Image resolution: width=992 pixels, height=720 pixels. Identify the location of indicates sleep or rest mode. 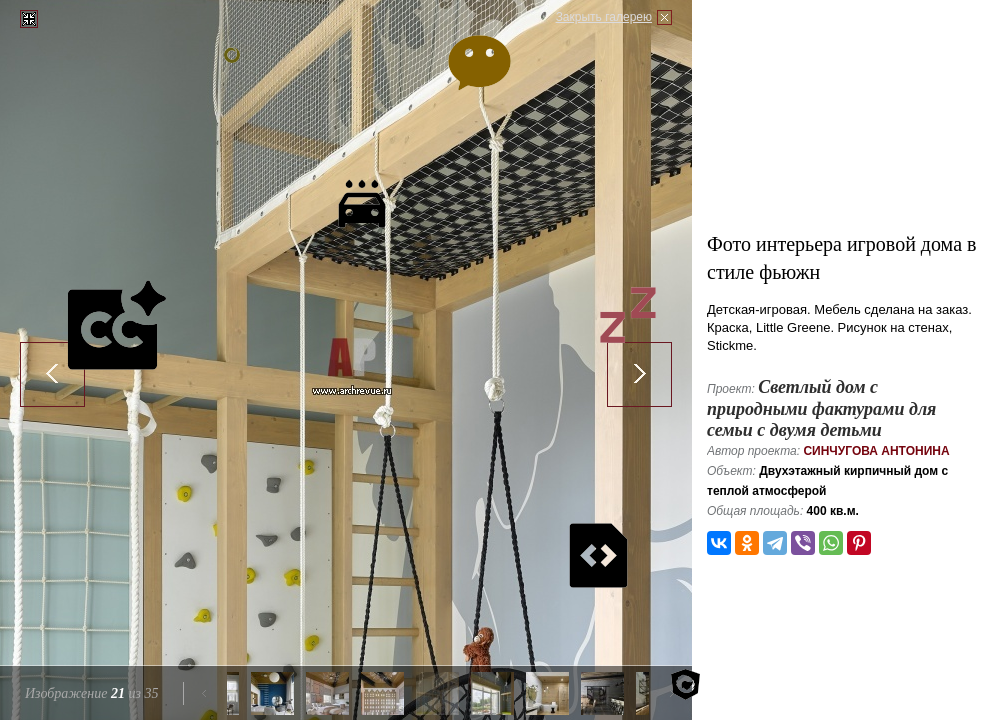
(628, 315).